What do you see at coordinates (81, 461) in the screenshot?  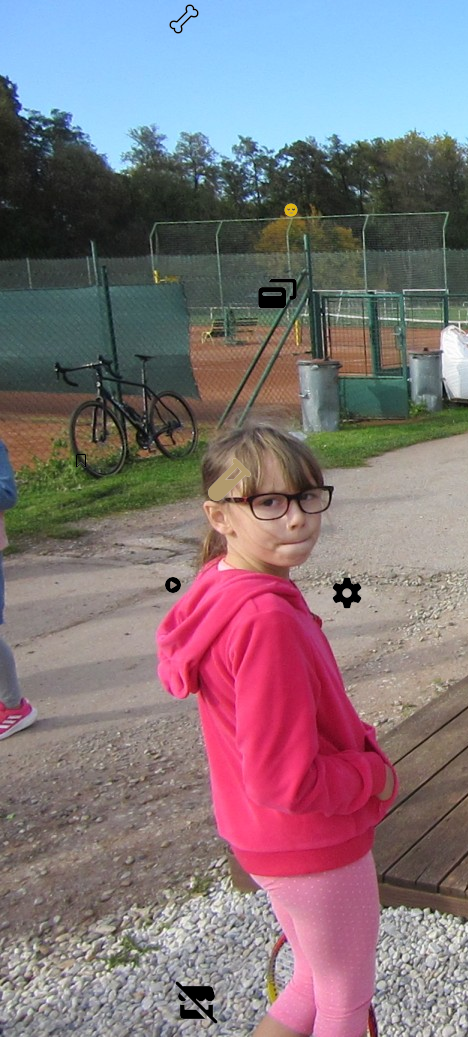 I see `bookmark this item for later` at bounding box center [81, 461].